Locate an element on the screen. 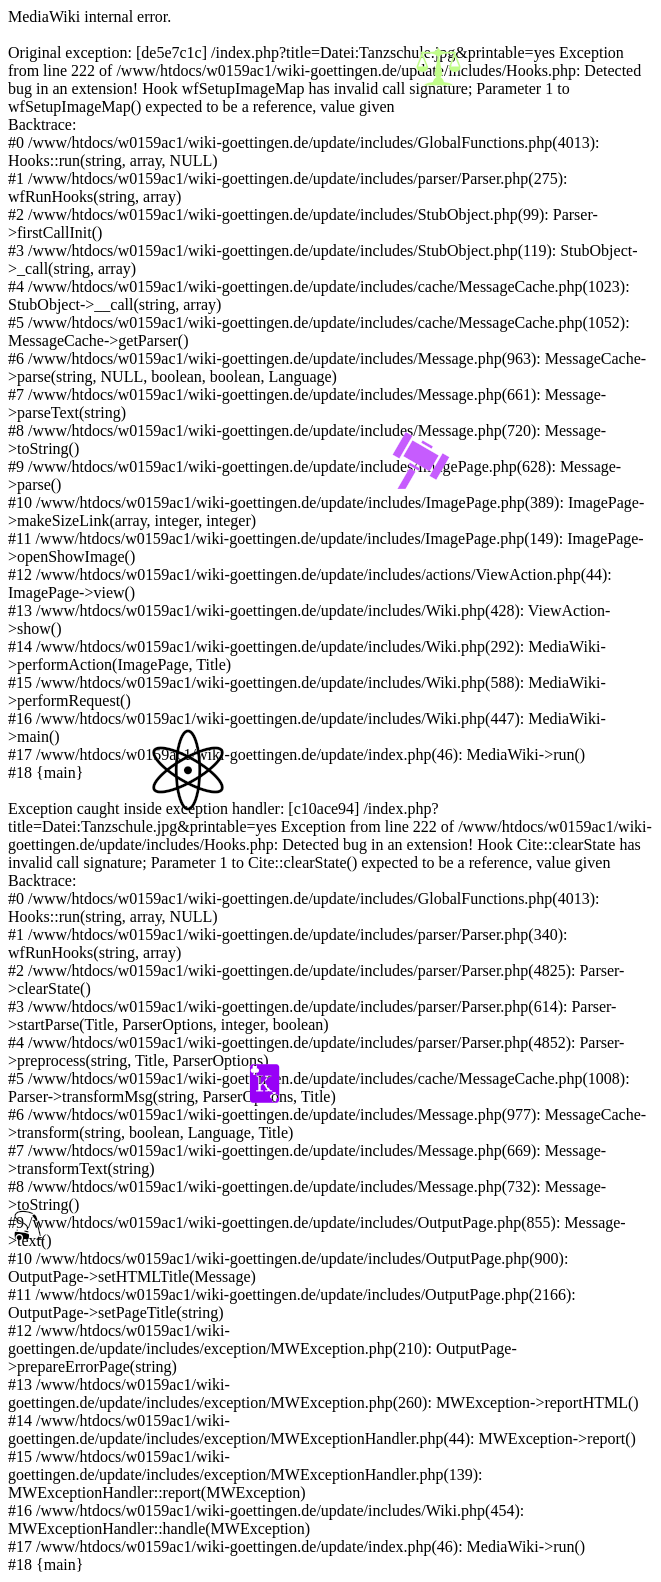 The image size is (661, 1582). access legal or terms of service information is located at coordinates (438, 65).